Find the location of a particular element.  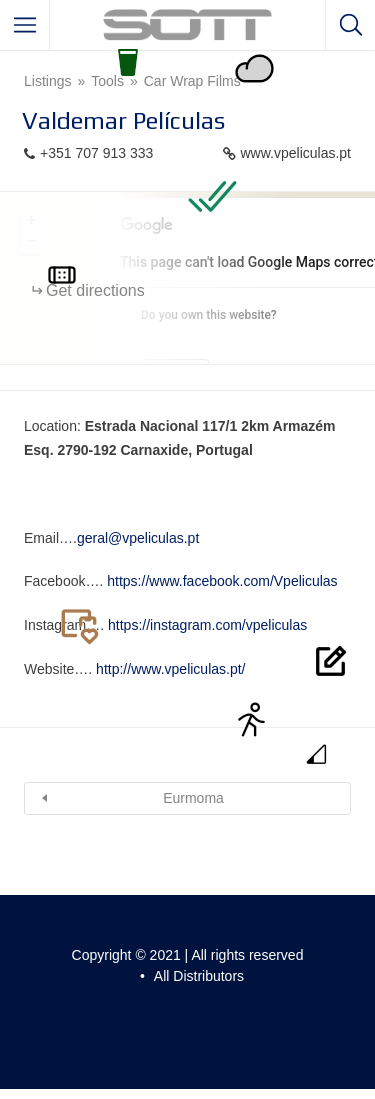

browse bars or pubs nearby is located at coordinates (128, 62).